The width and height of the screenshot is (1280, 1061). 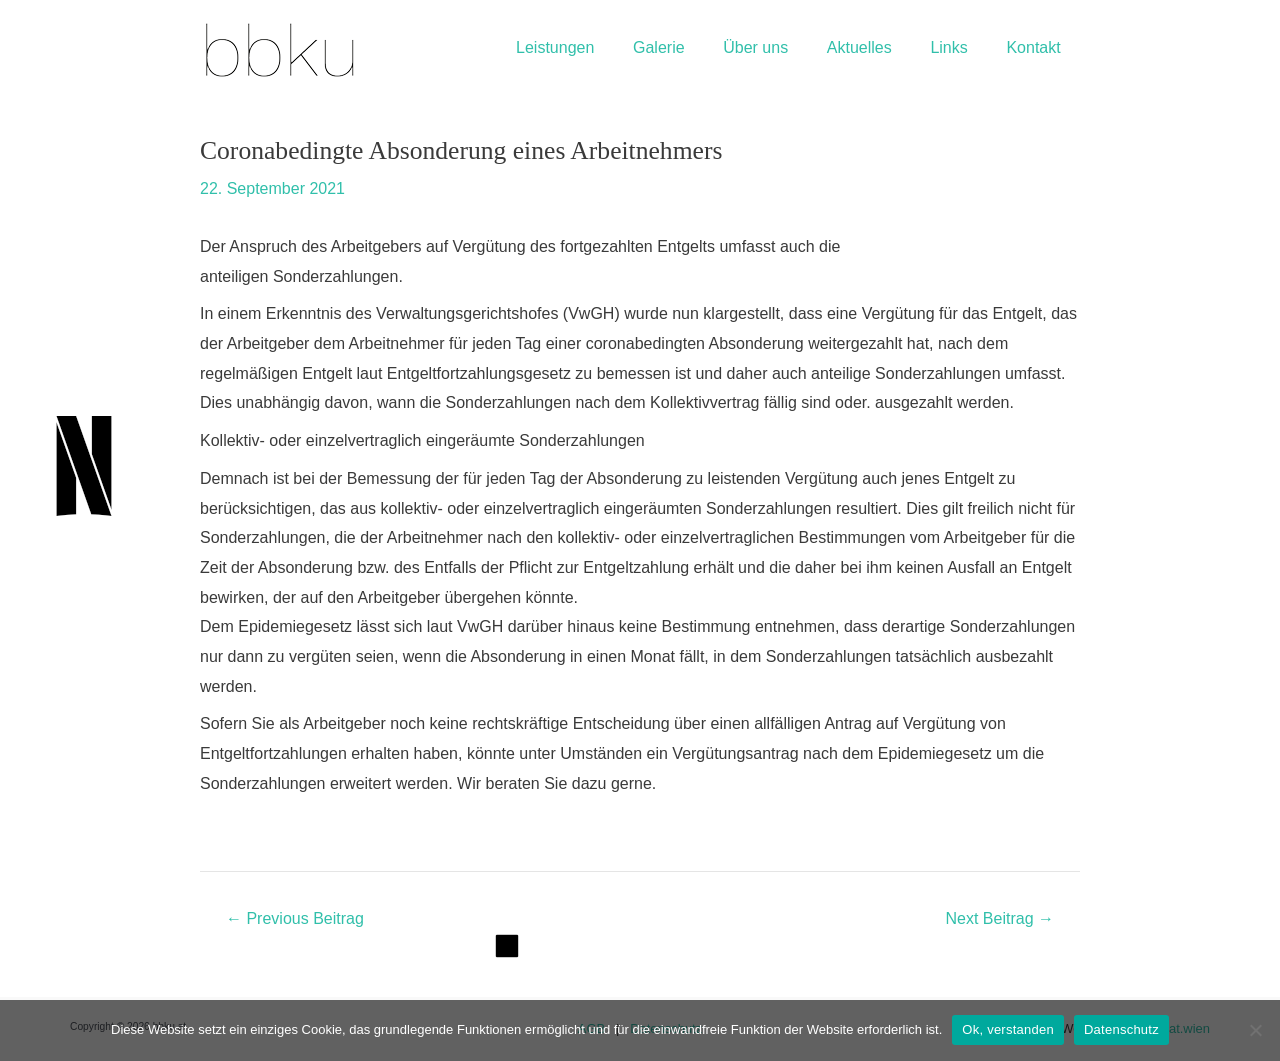 I want to click on open Netflix app, so click(x=84, y=466).